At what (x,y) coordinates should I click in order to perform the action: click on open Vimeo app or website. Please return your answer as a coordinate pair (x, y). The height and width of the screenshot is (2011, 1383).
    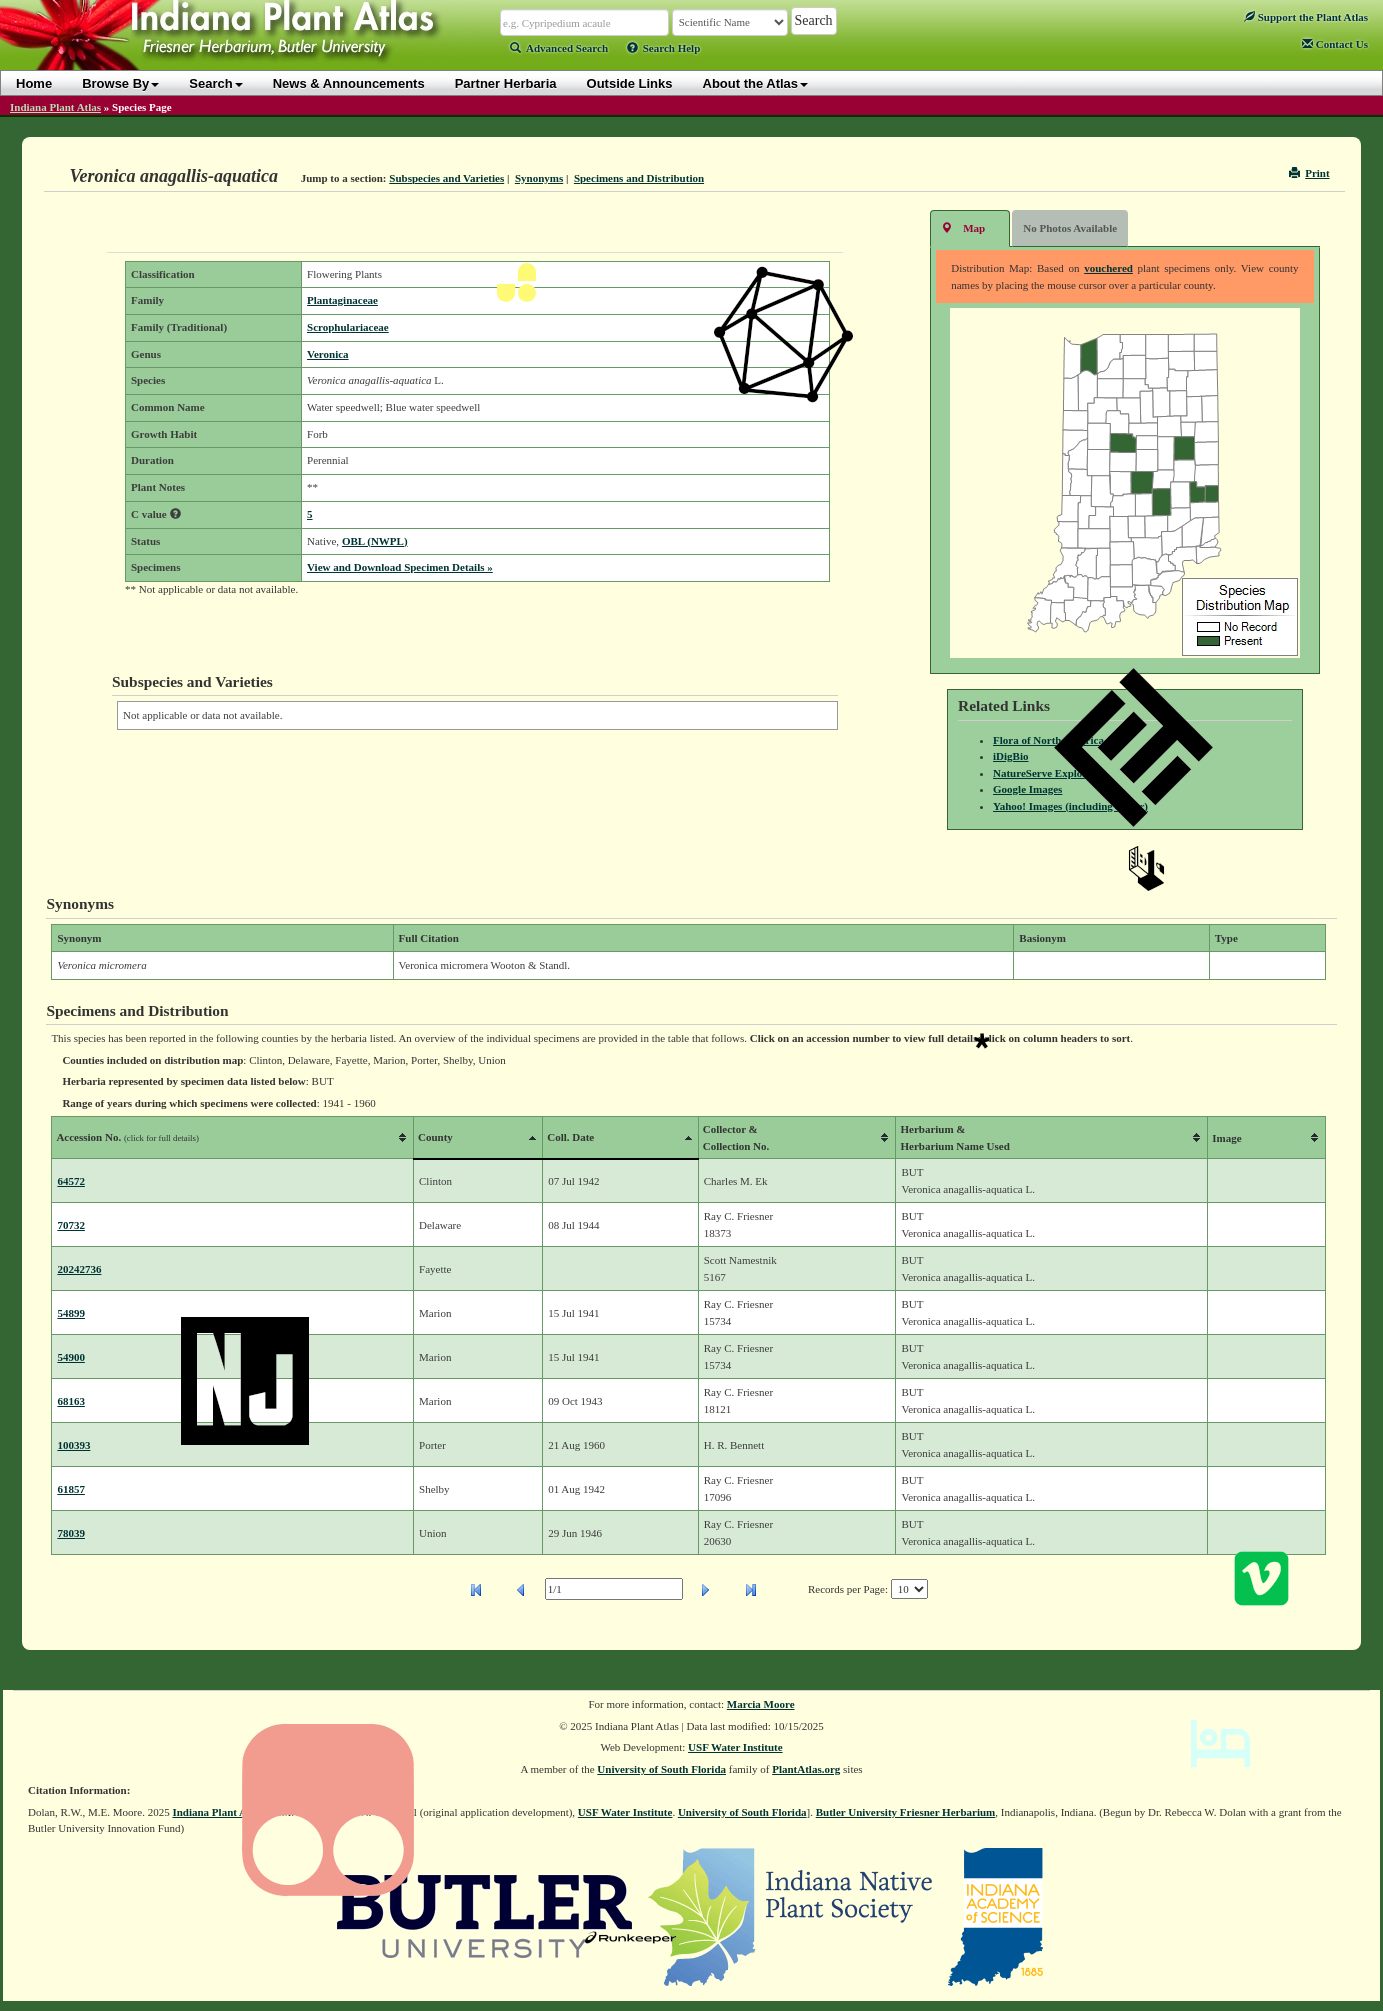
    Looking at the image, I should click on (1261, 1578).